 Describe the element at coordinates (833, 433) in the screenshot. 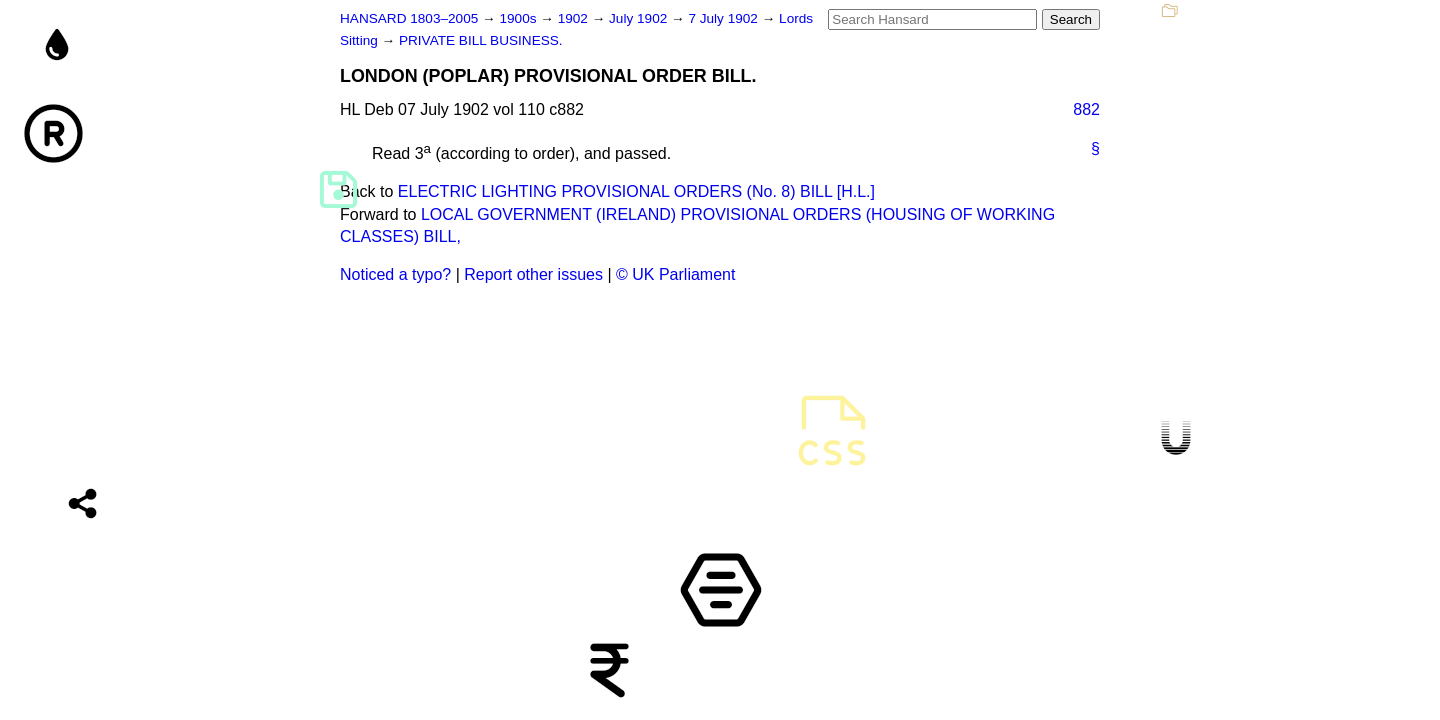

I see `view or open a CSS stylesheet file` at that location.